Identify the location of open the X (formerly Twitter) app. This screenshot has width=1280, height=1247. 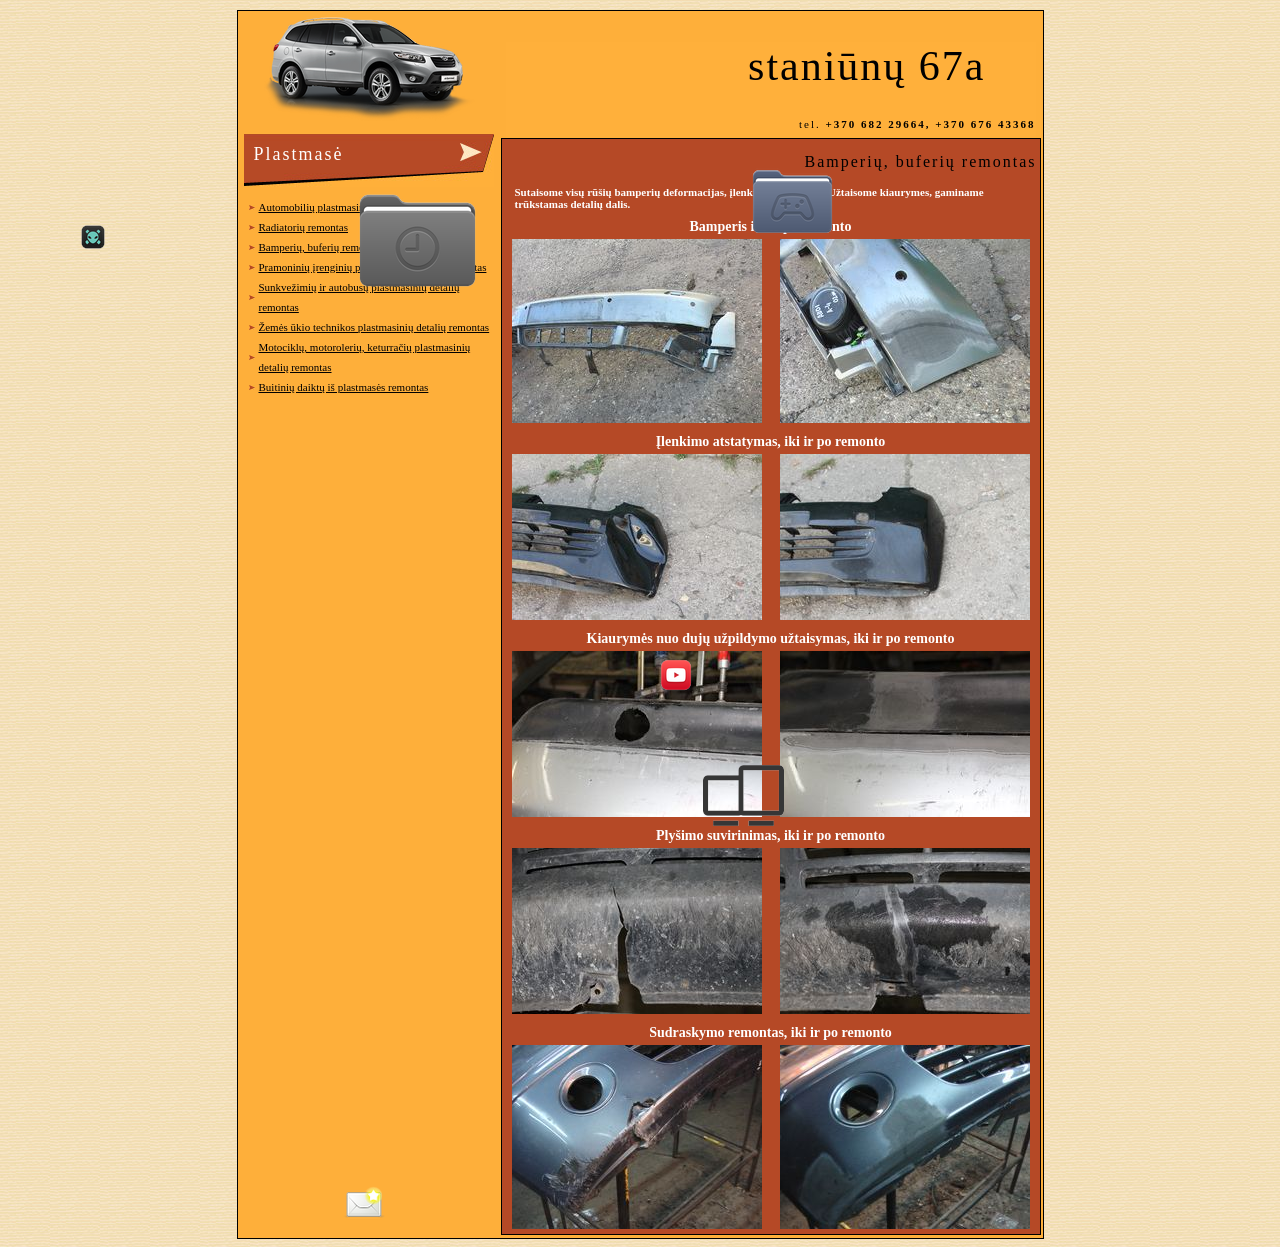
(93, 237).